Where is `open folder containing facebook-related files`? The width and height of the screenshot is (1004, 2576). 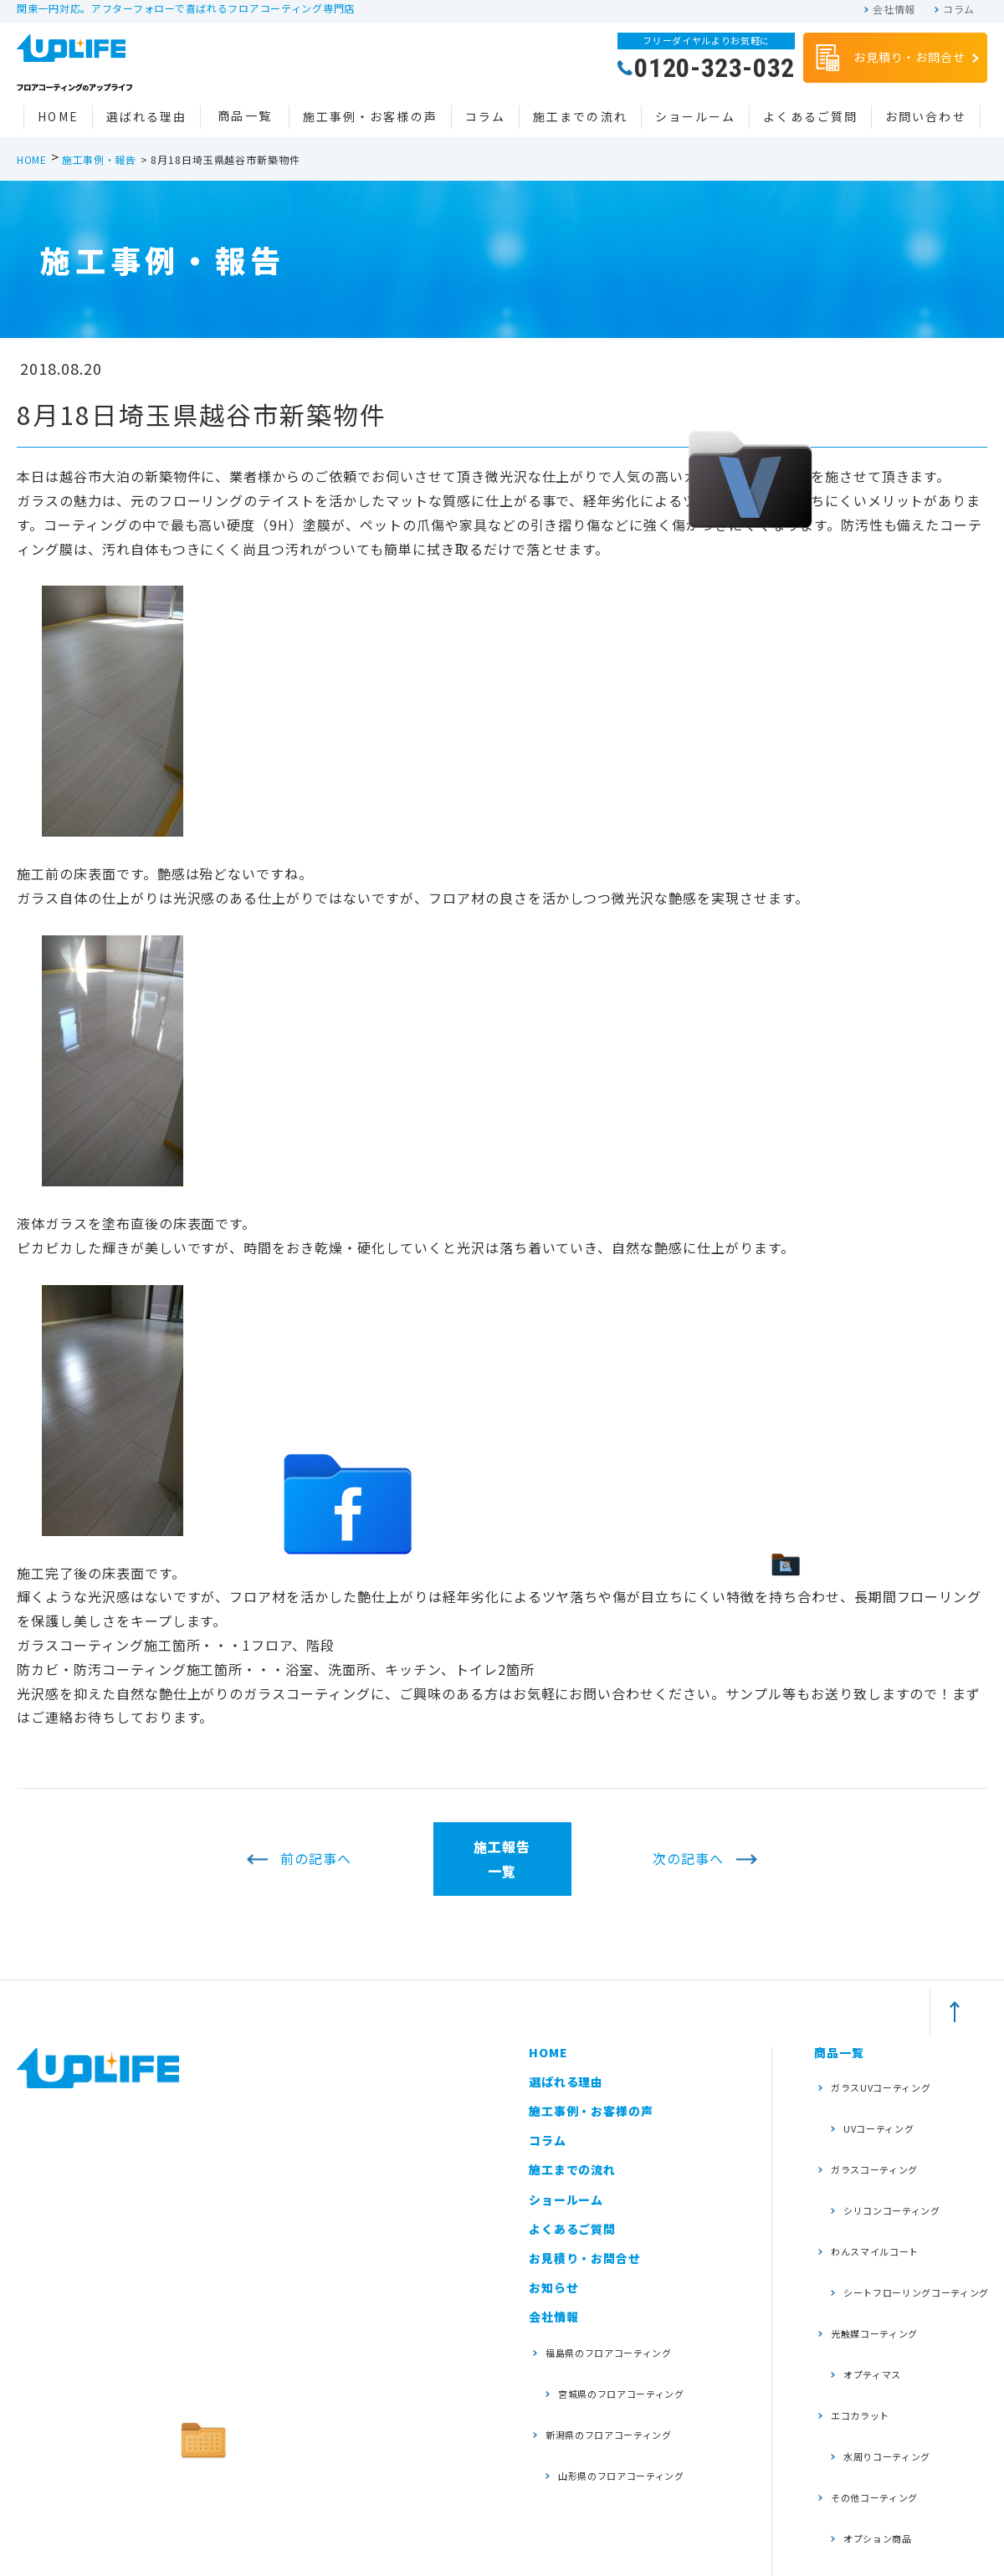 open folder containing facebook-related files is located at coordinates (347, 1508).